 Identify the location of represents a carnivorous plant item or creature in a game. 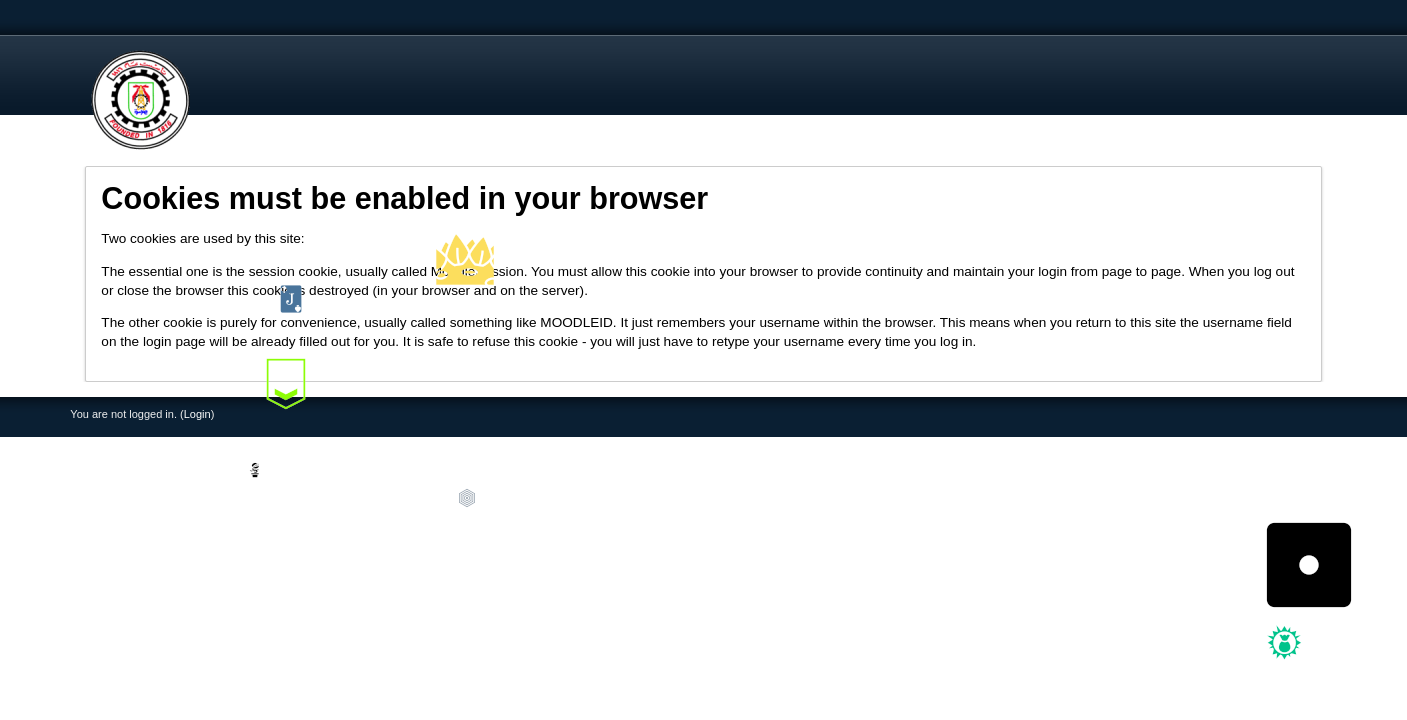
(255, 470).